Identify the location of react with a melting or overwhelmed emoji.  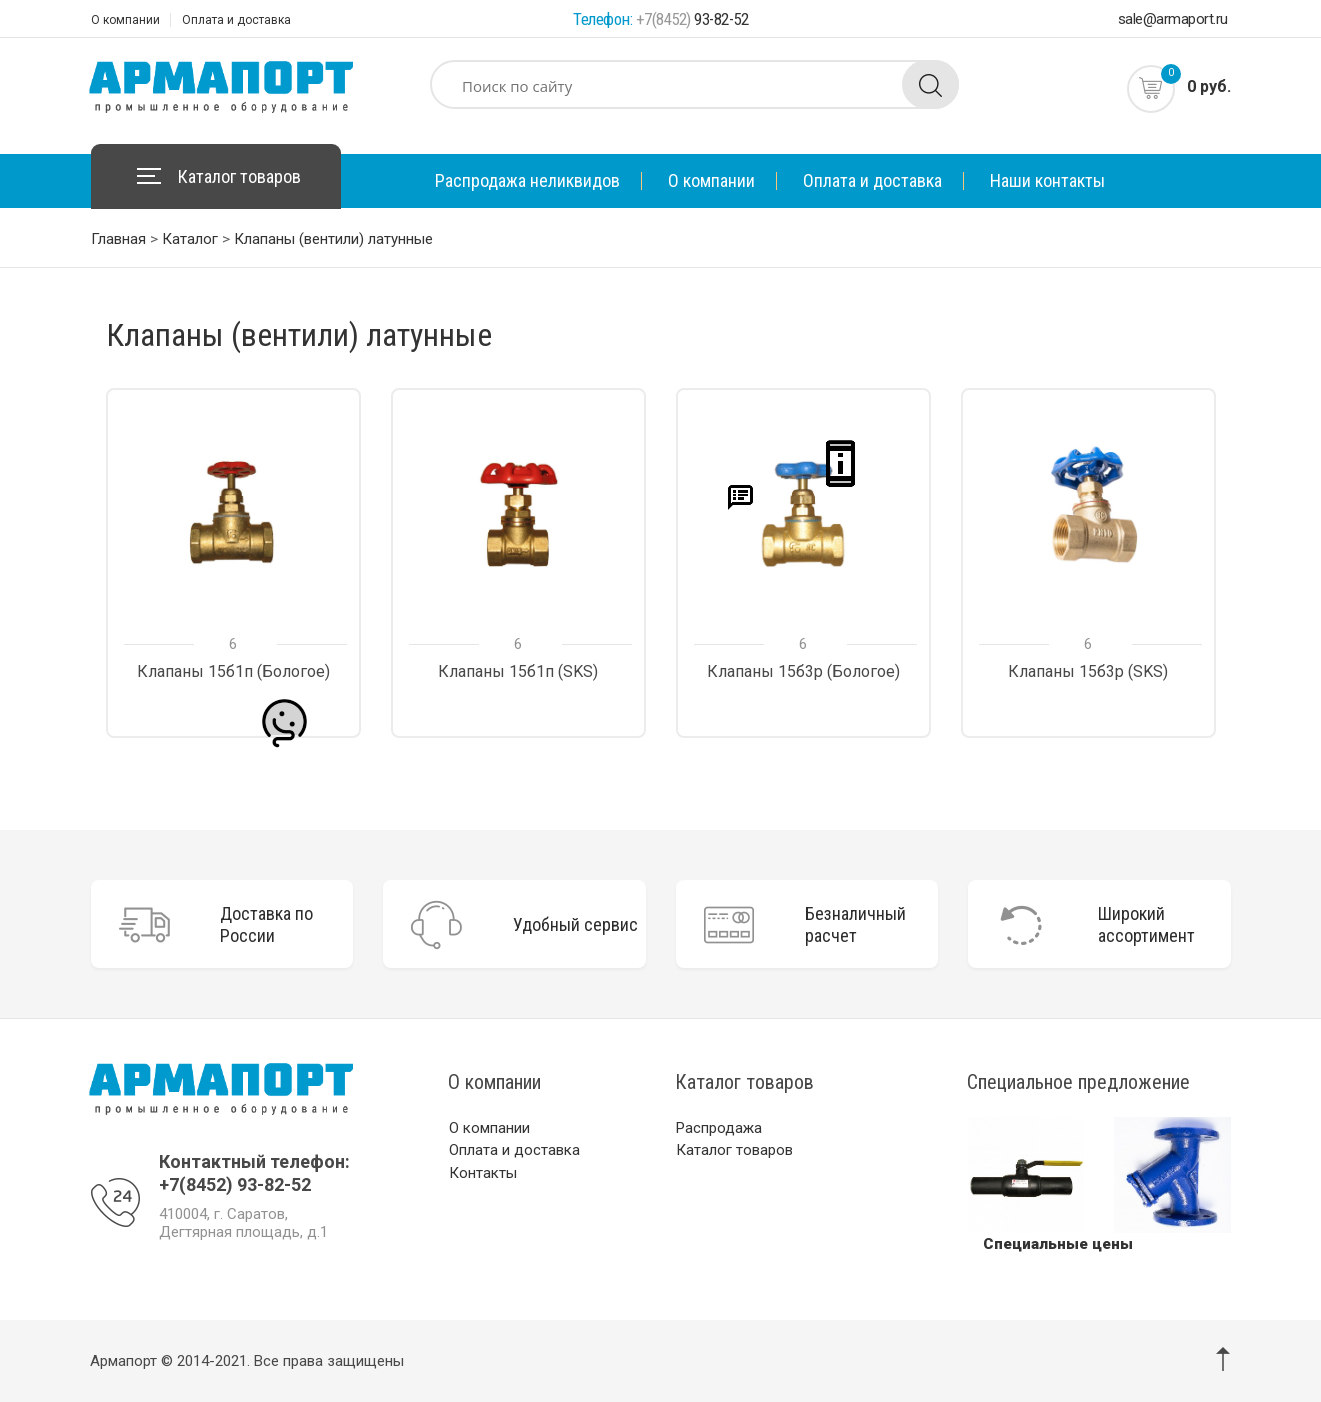
(284, 721).